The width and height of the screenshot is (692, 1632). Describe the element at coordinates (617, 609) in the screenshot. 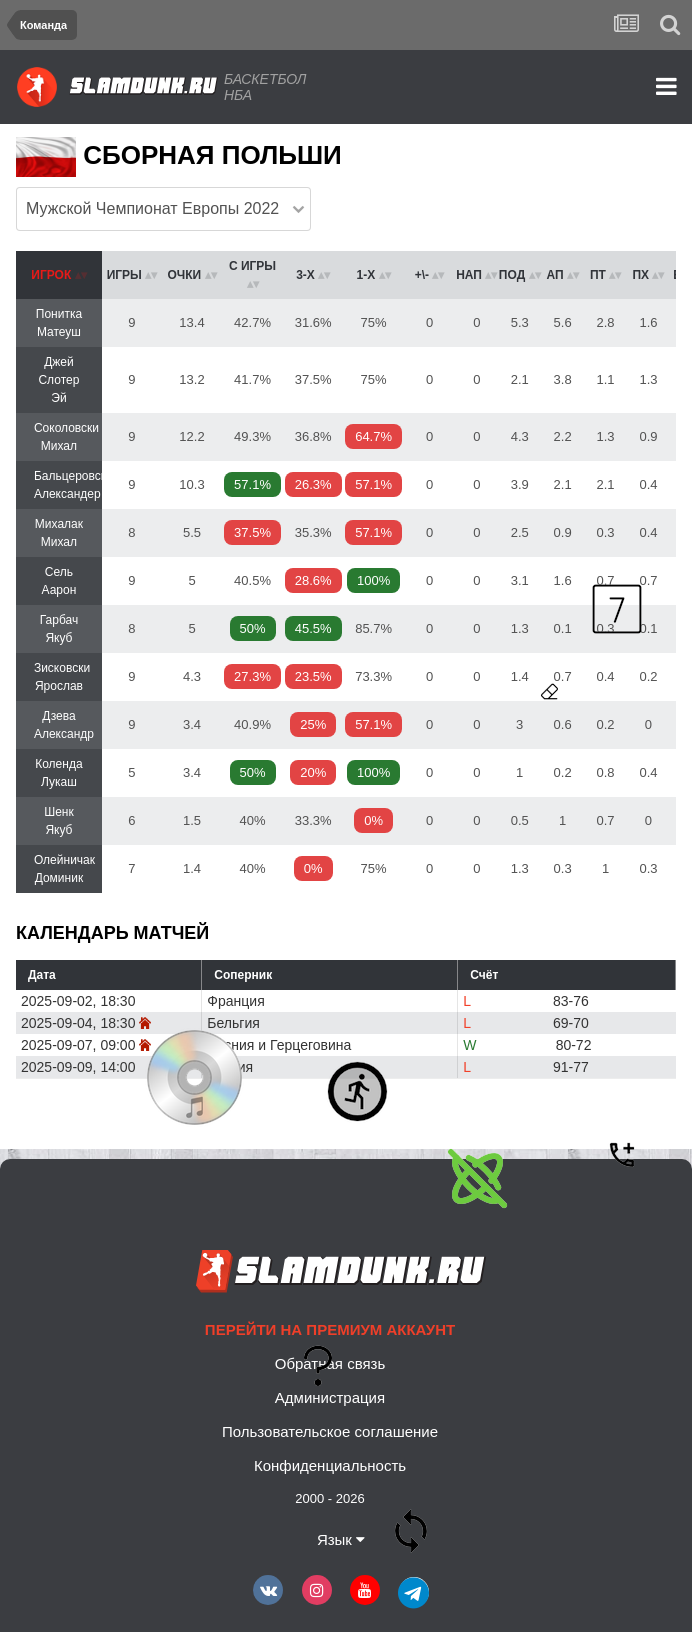

I see `select or input the number seven` at that location.